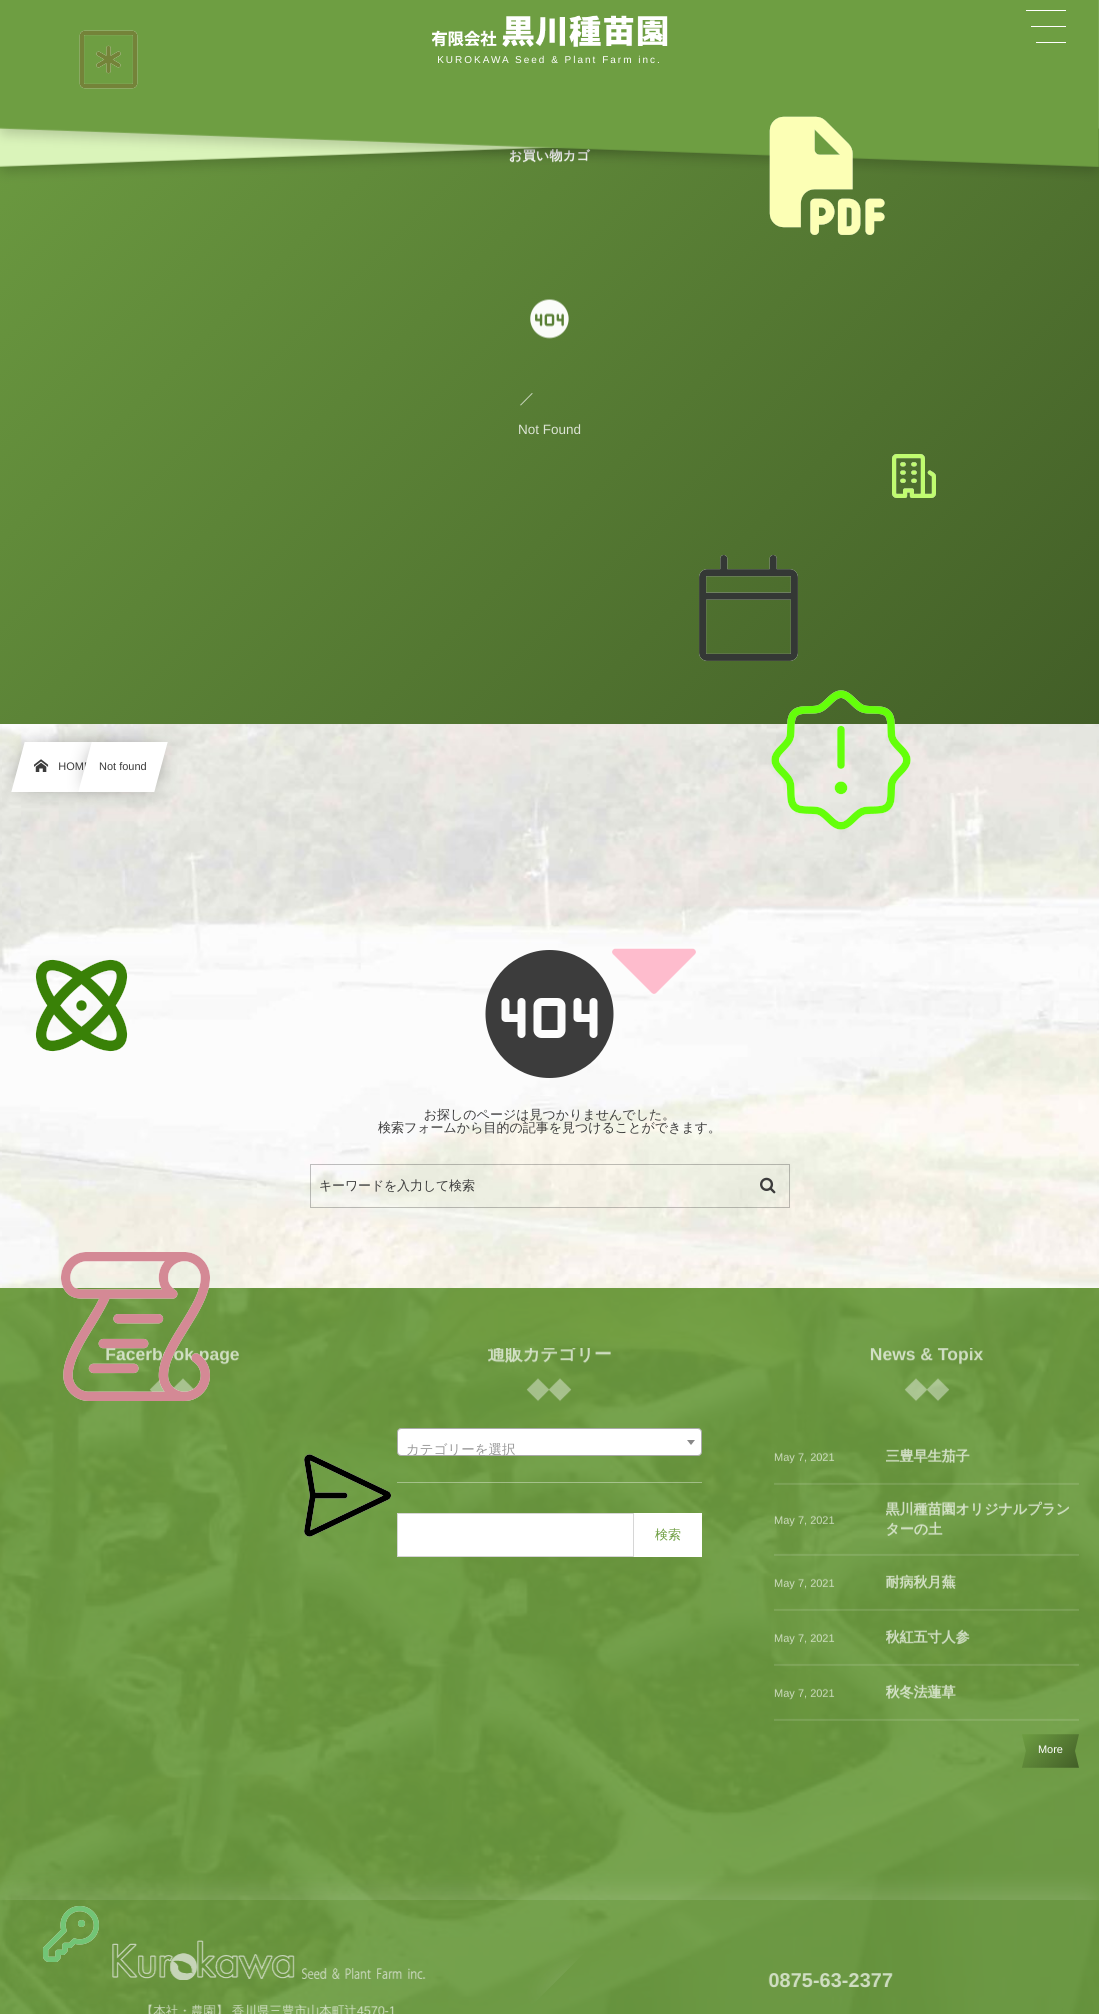 Image resolution: width=1099 pixels, height=2014 pixels. What do you see at coordinates (841, 760) in the screenshot?
I see `indicates a warning or alert requiring attention` at bounding box center [841, 760].